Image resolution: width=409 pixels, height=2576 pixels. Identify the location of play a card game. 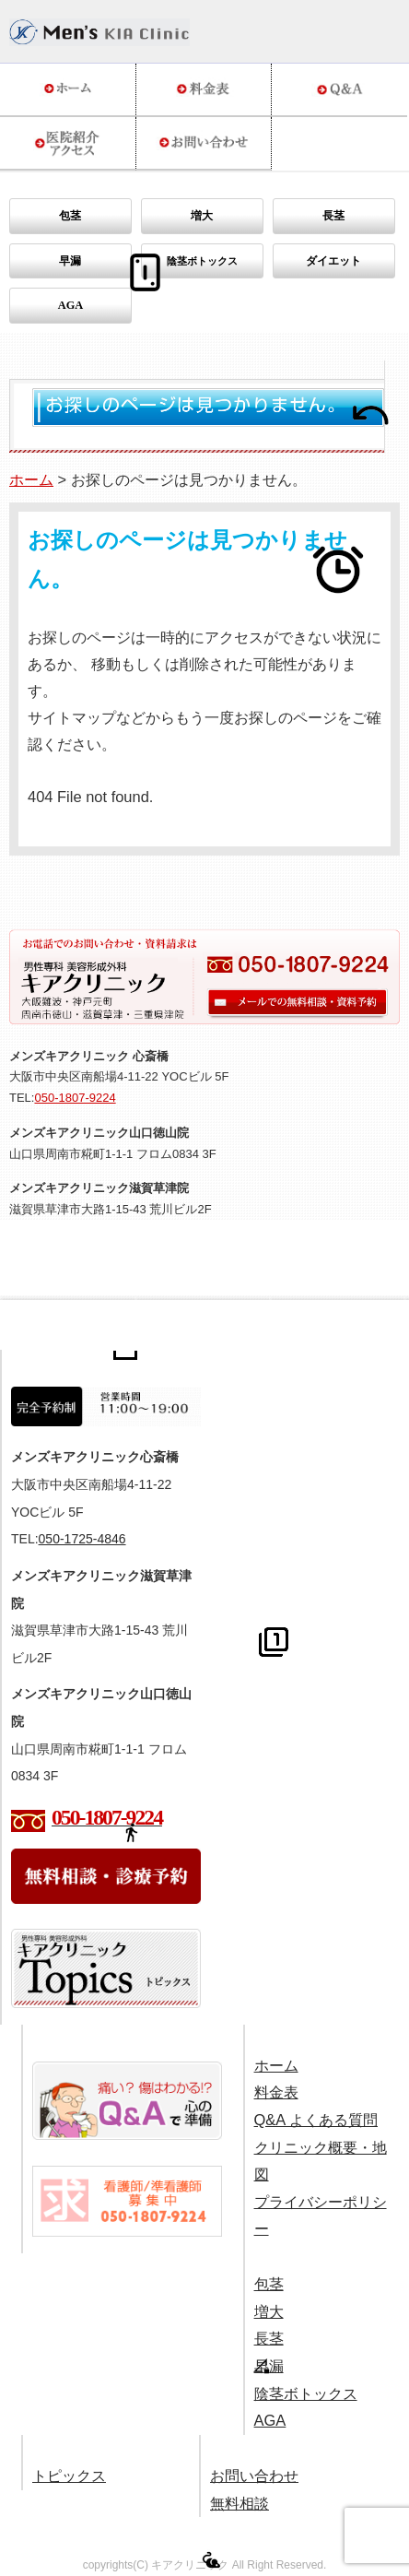
(145, 272).